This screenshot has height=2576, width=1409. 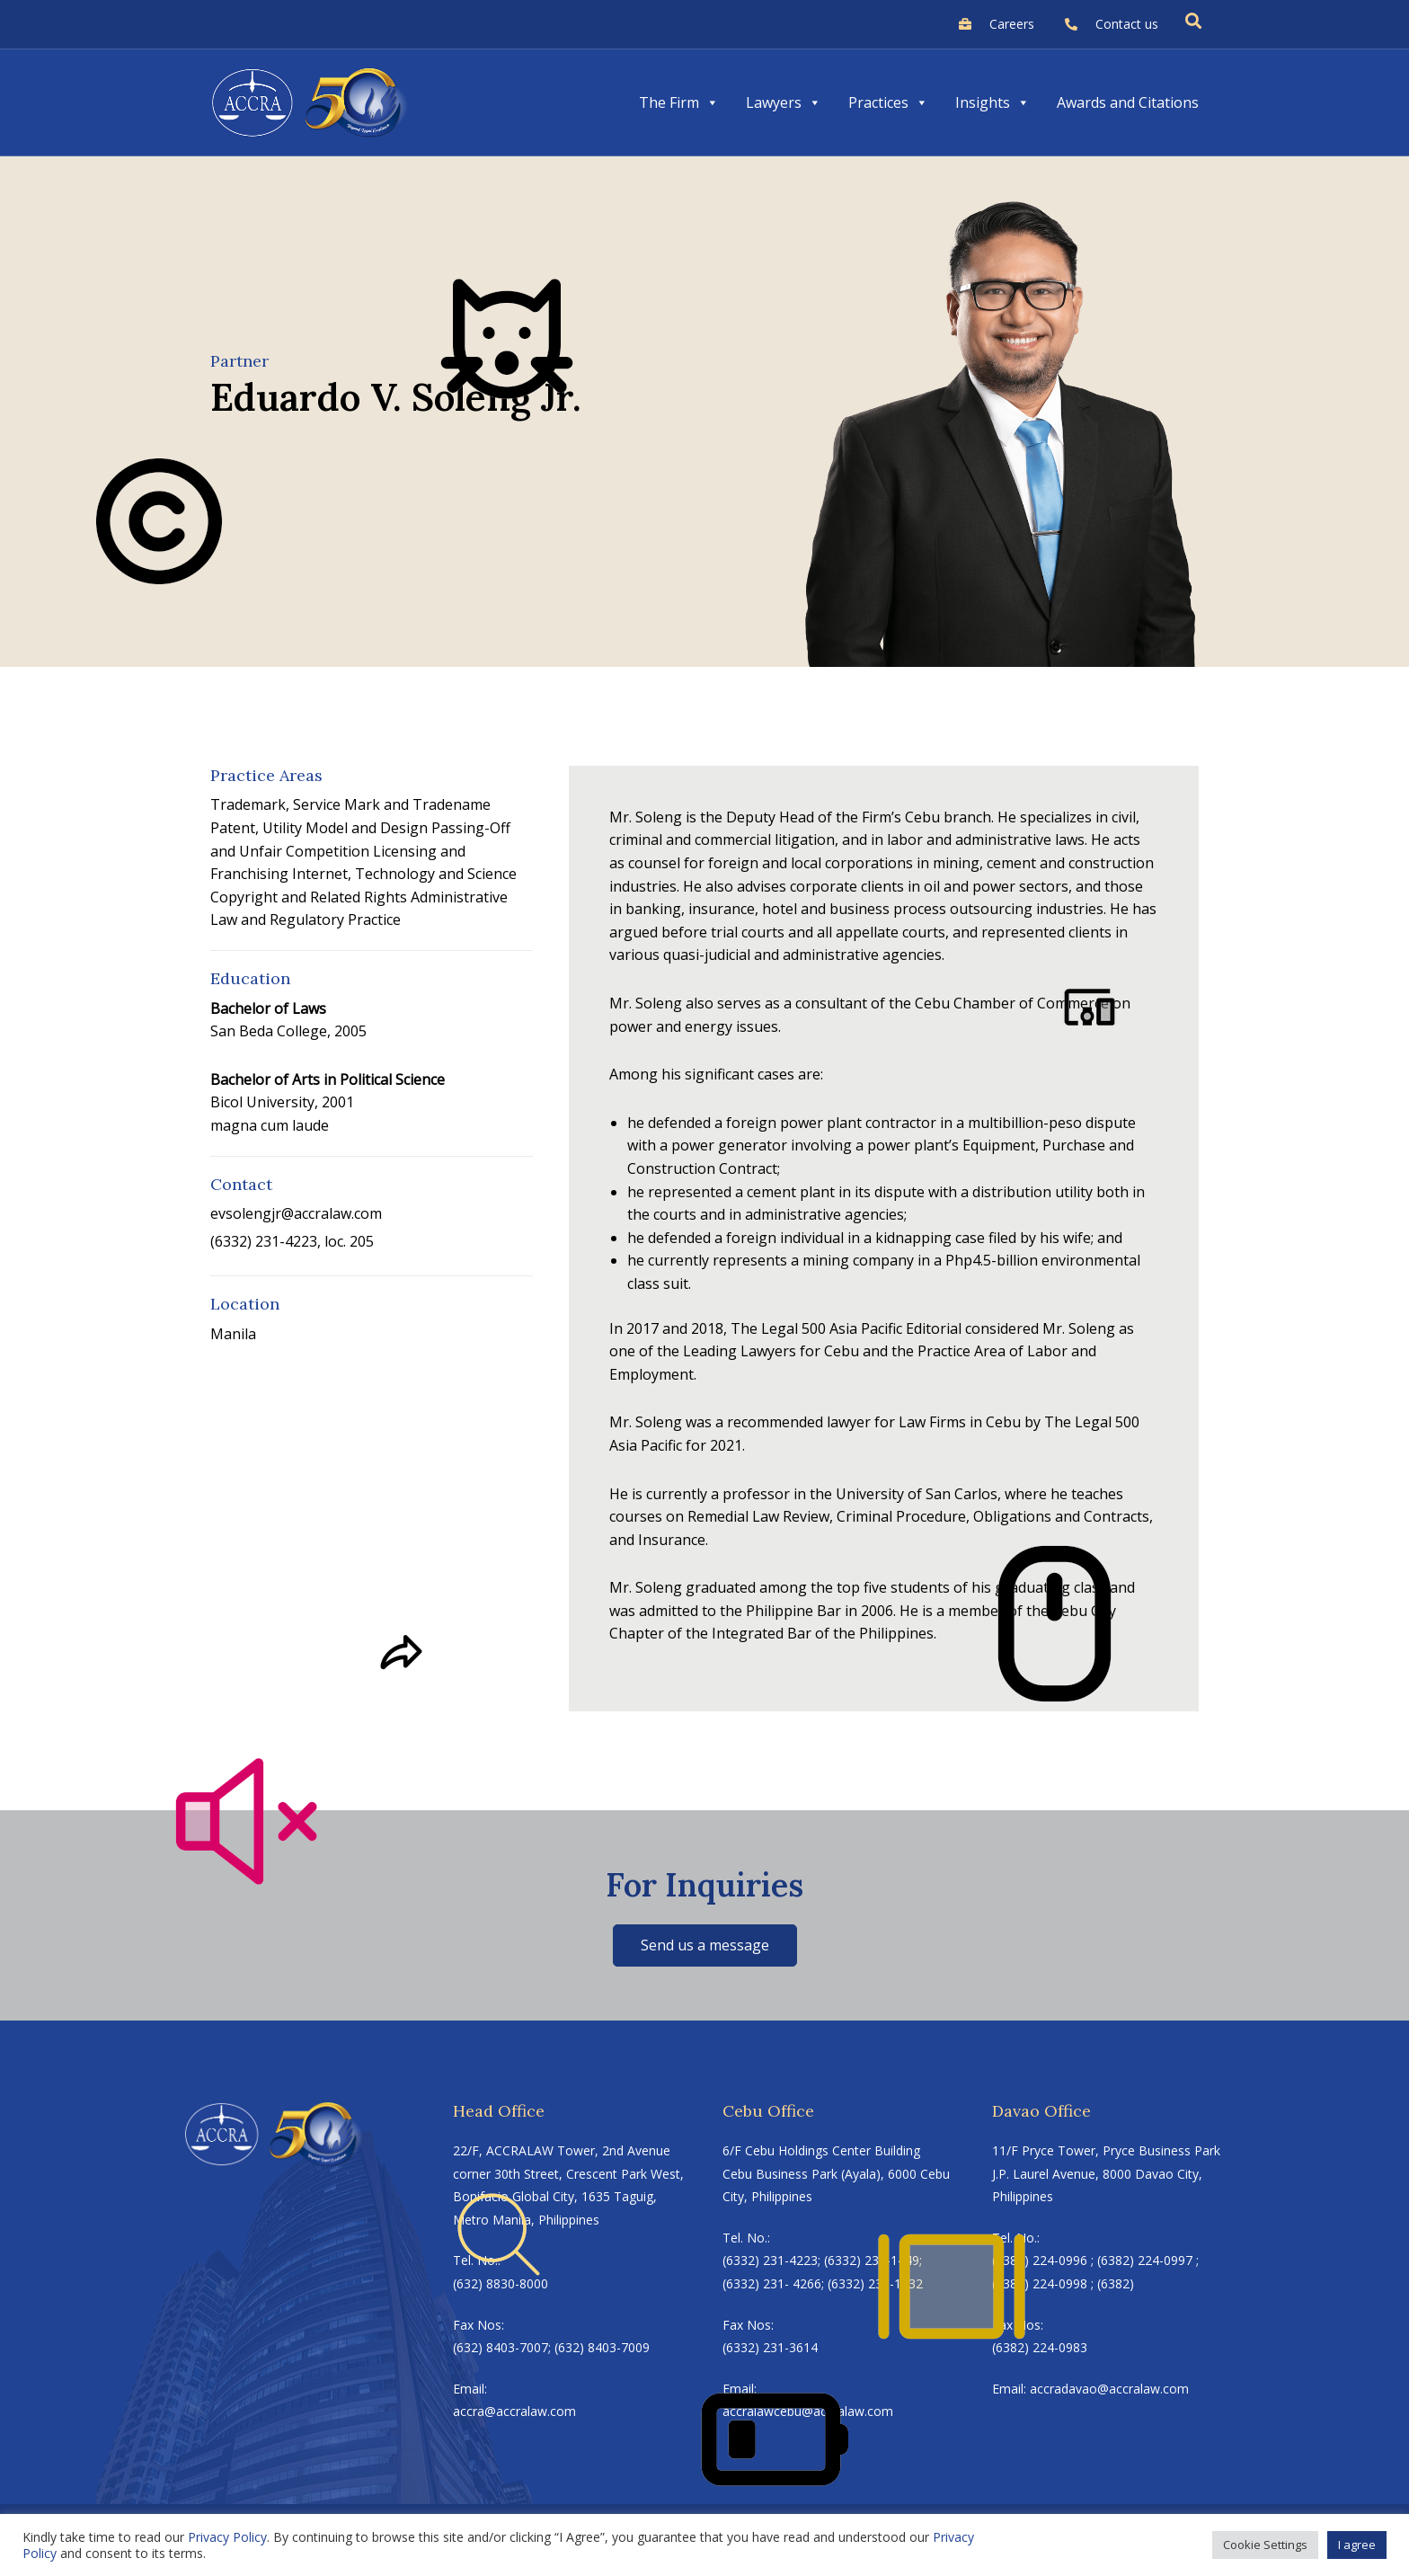 What do you see at coordinates (401, 1654) in the screenshot?
I see `share content with others` at bounding box center [401, 1654].